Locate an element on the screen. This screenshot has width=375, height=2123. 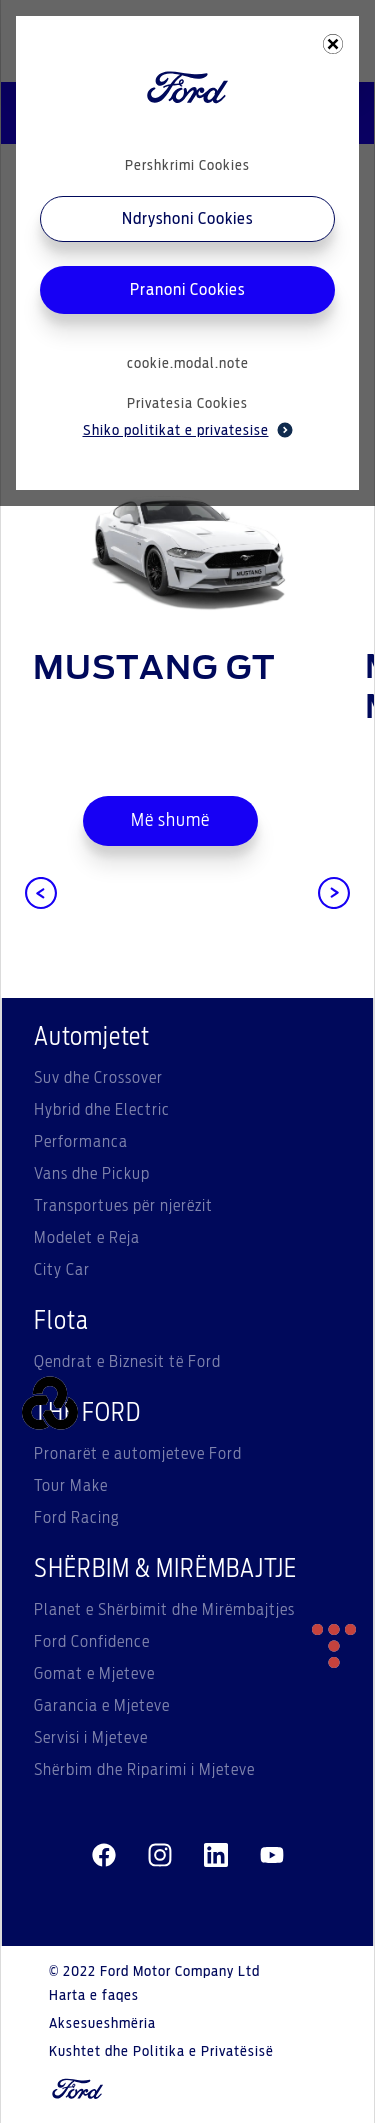
visit tistory blog platform is located at coordinates (334, 1646).